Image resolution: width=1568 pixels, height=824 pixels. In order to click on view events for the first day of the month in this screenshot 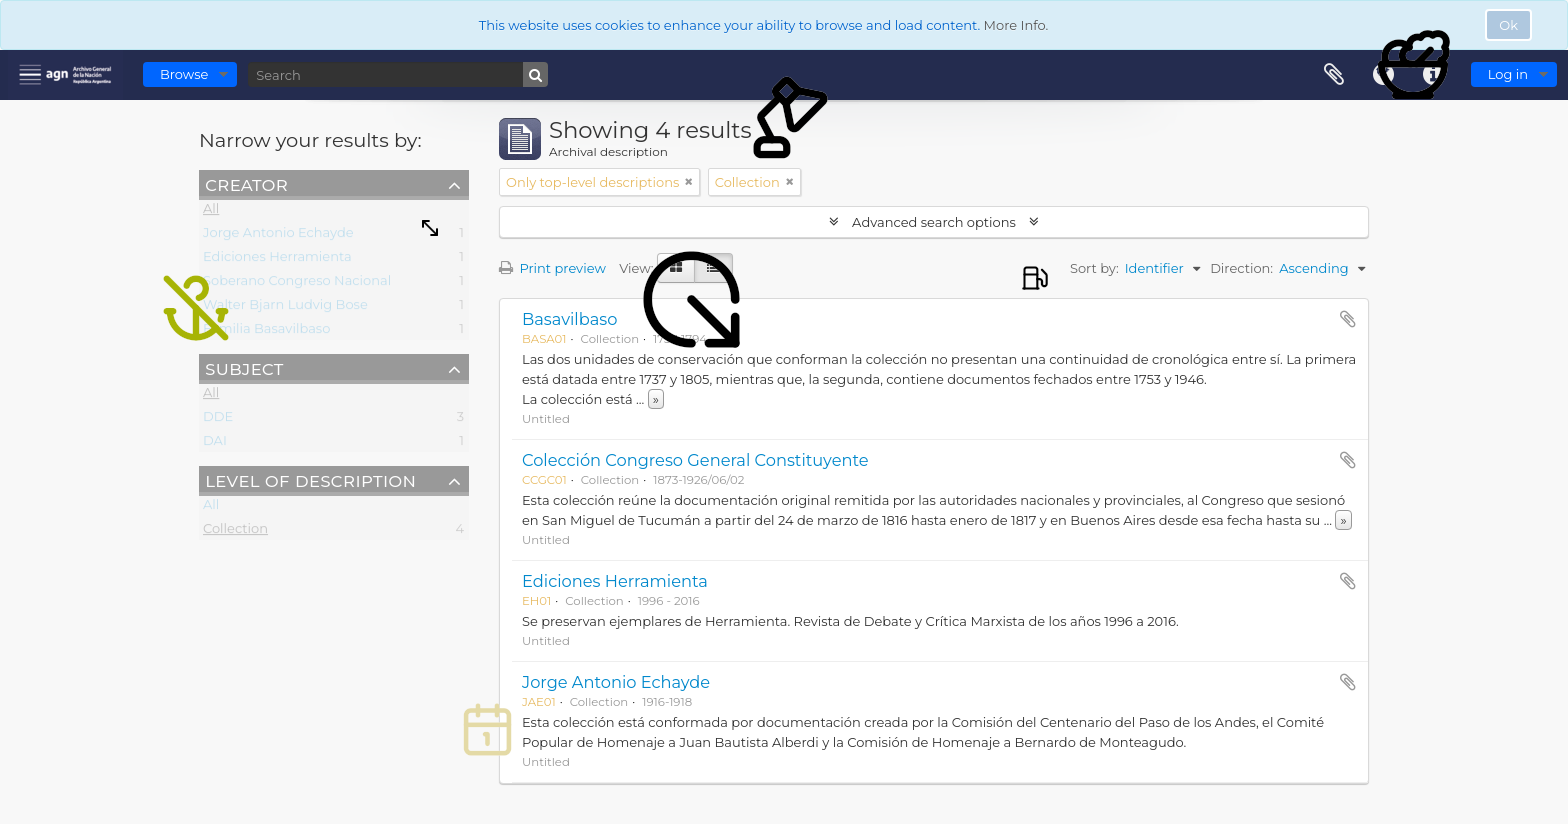, I will do `click(487, 729)`.